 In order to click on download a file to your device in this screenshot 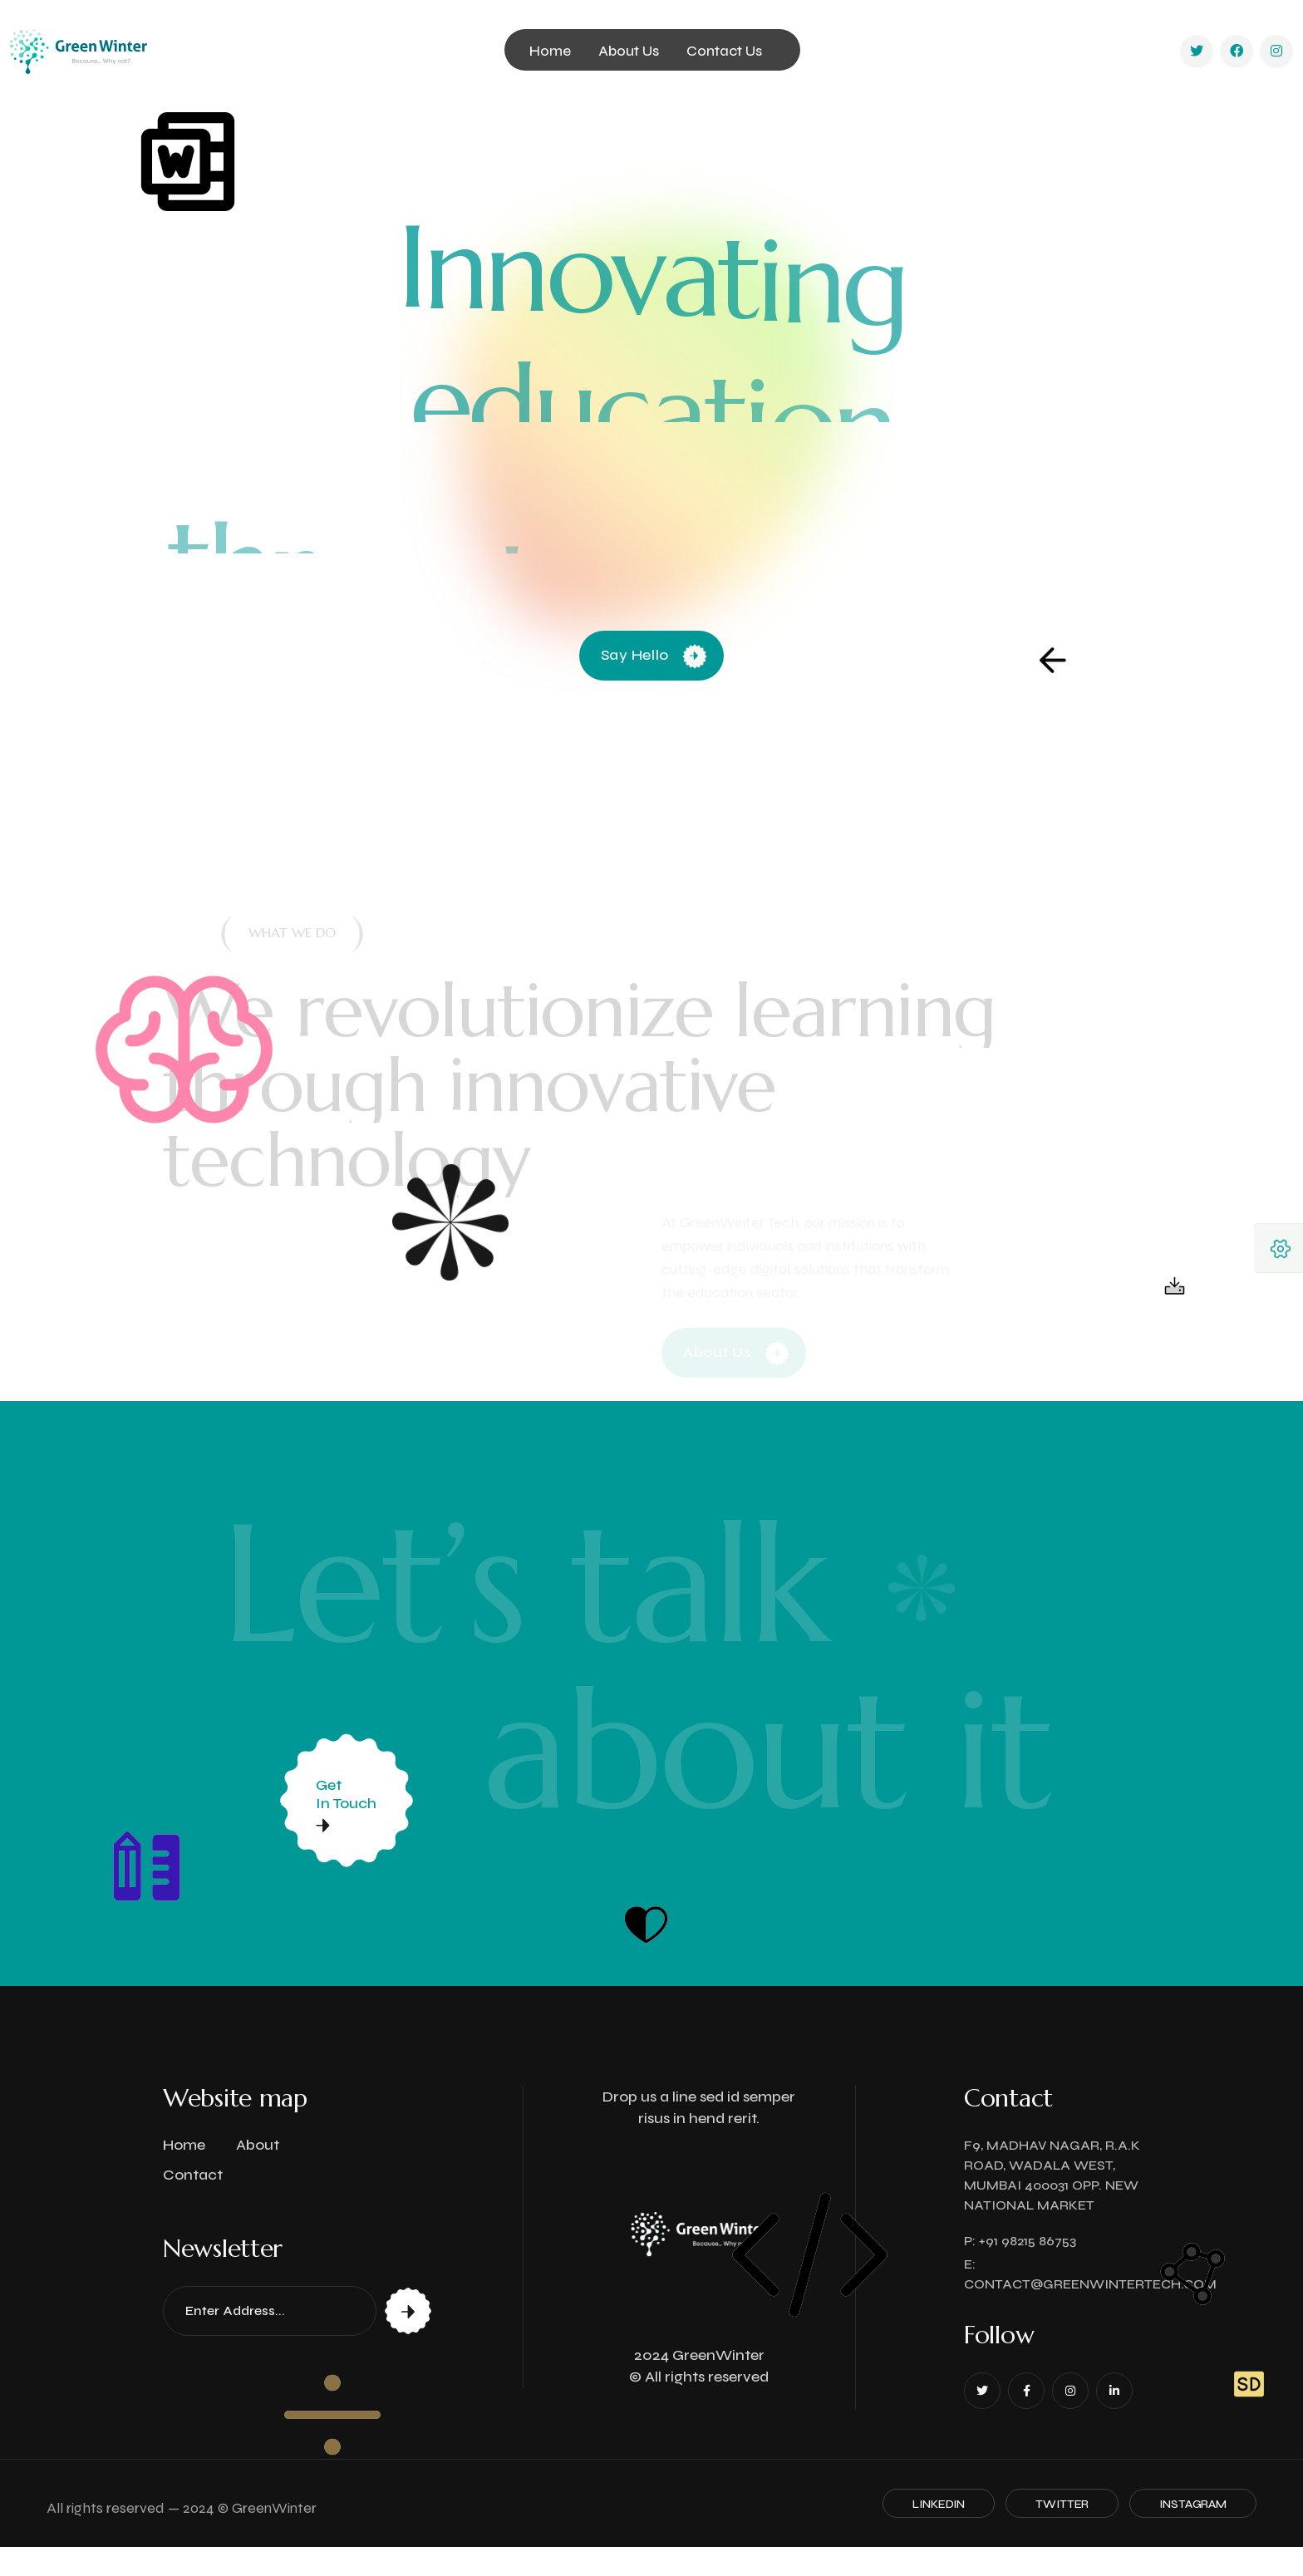, I will do `click(1174, 1286)`.